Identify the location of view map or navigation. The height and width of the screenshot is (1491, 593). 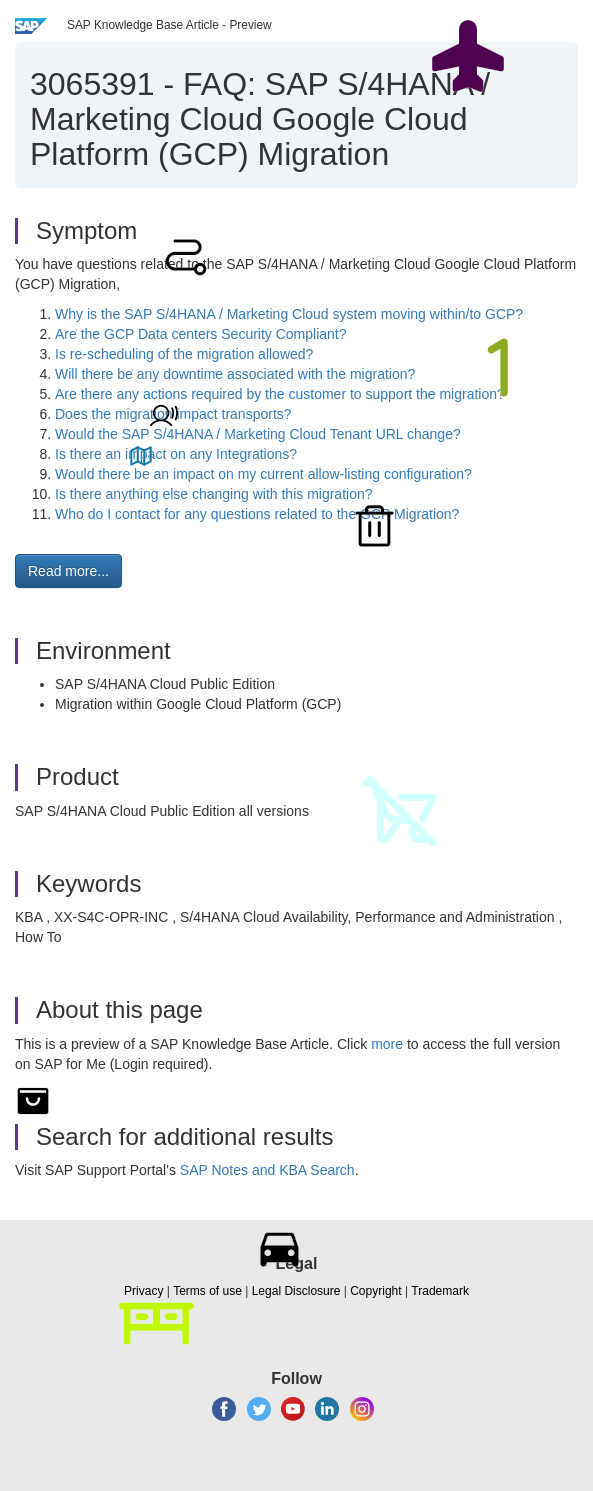
(141, 456).